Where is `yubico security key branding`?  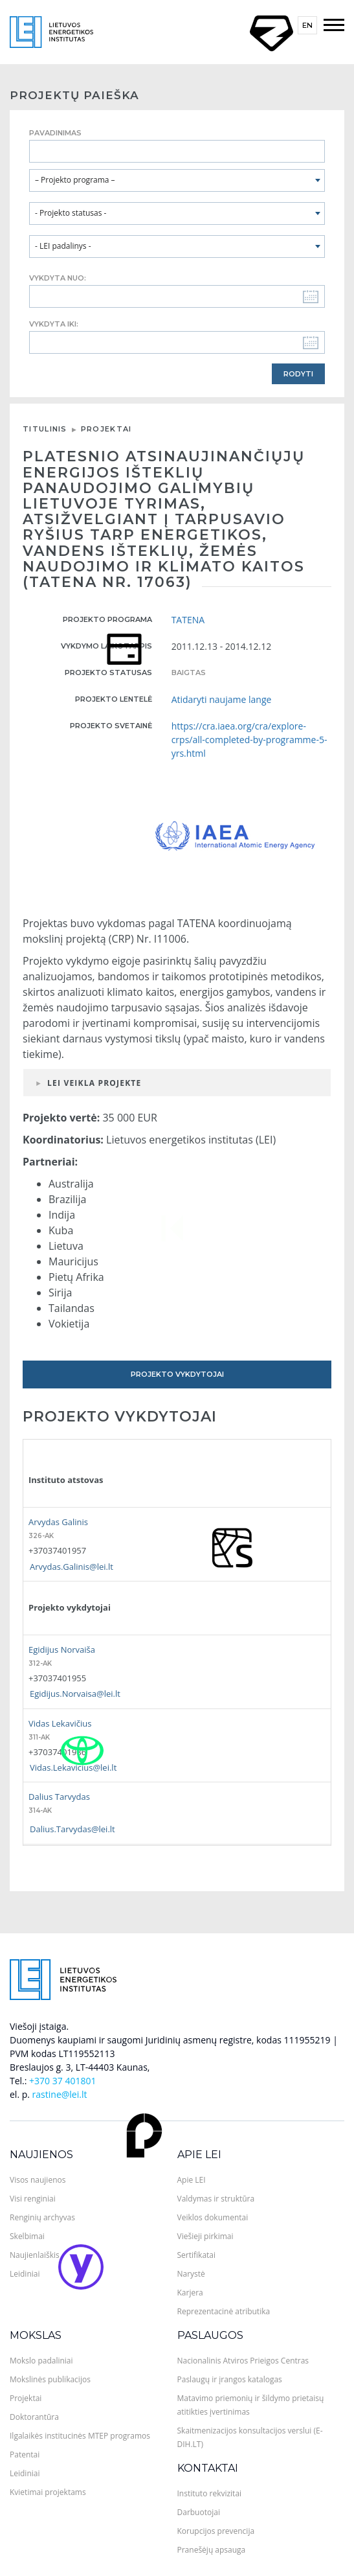
yubico security key branding is located at coordinates (81, 2267).